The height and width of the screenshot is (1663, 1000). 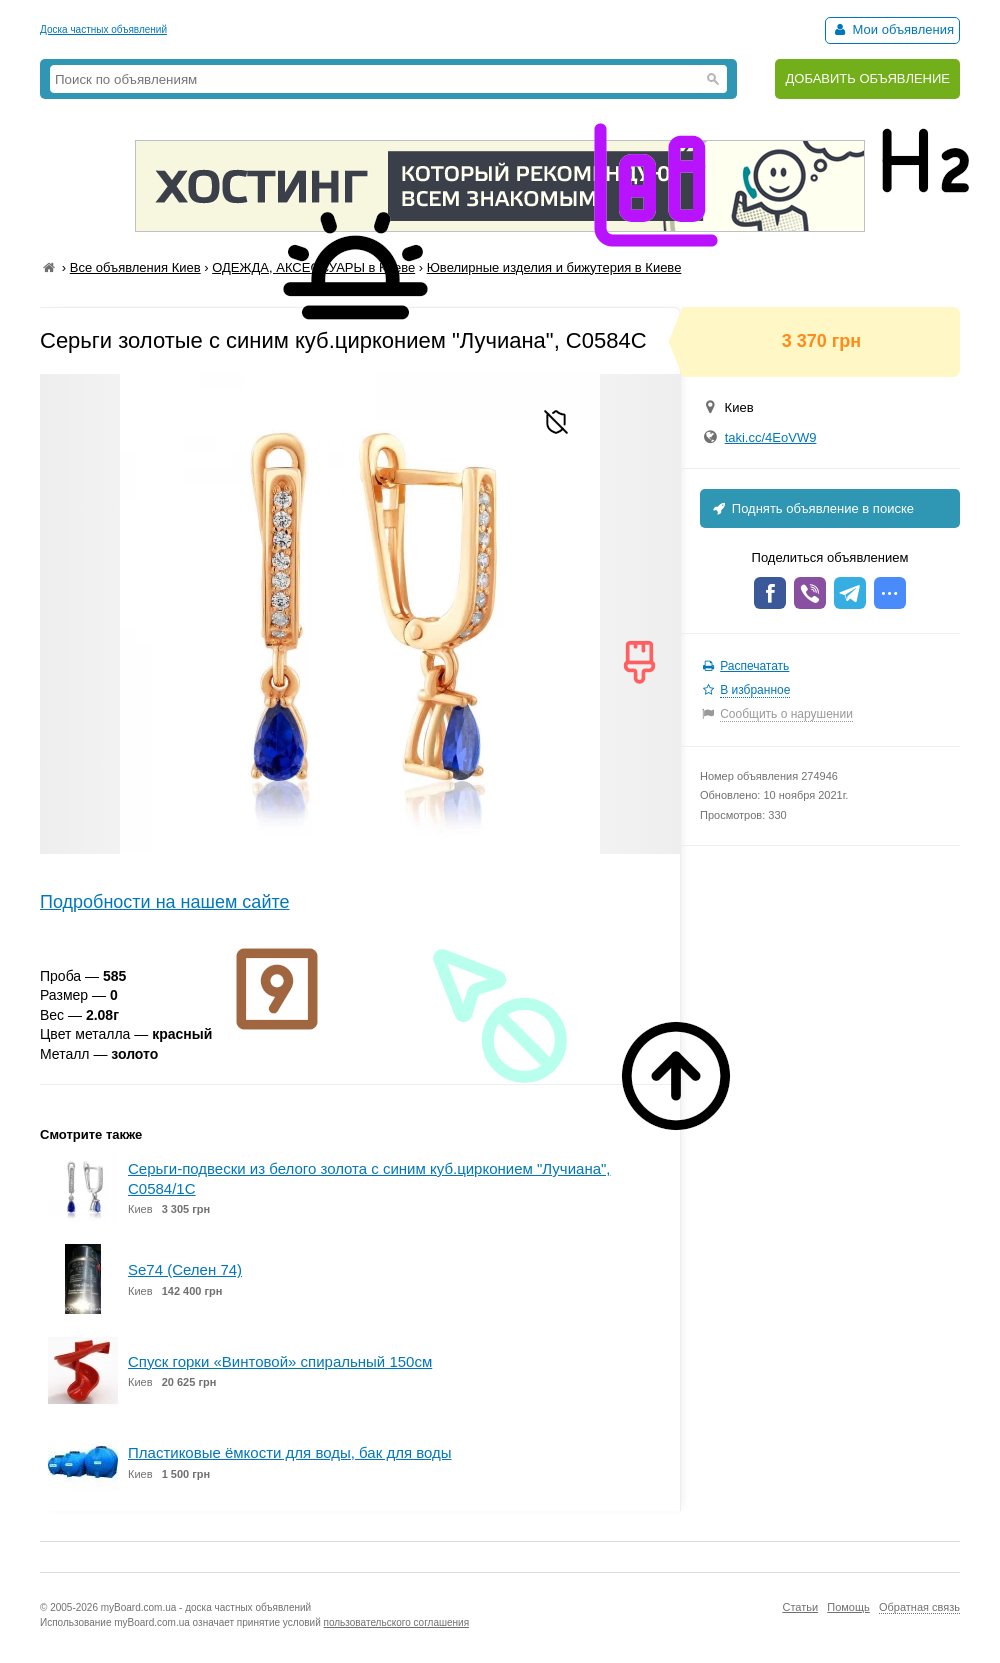 What do you see at coordinates (556, 422) in the screenshot?
I see `security or protection is disabled` at bounding box center [556, 422].